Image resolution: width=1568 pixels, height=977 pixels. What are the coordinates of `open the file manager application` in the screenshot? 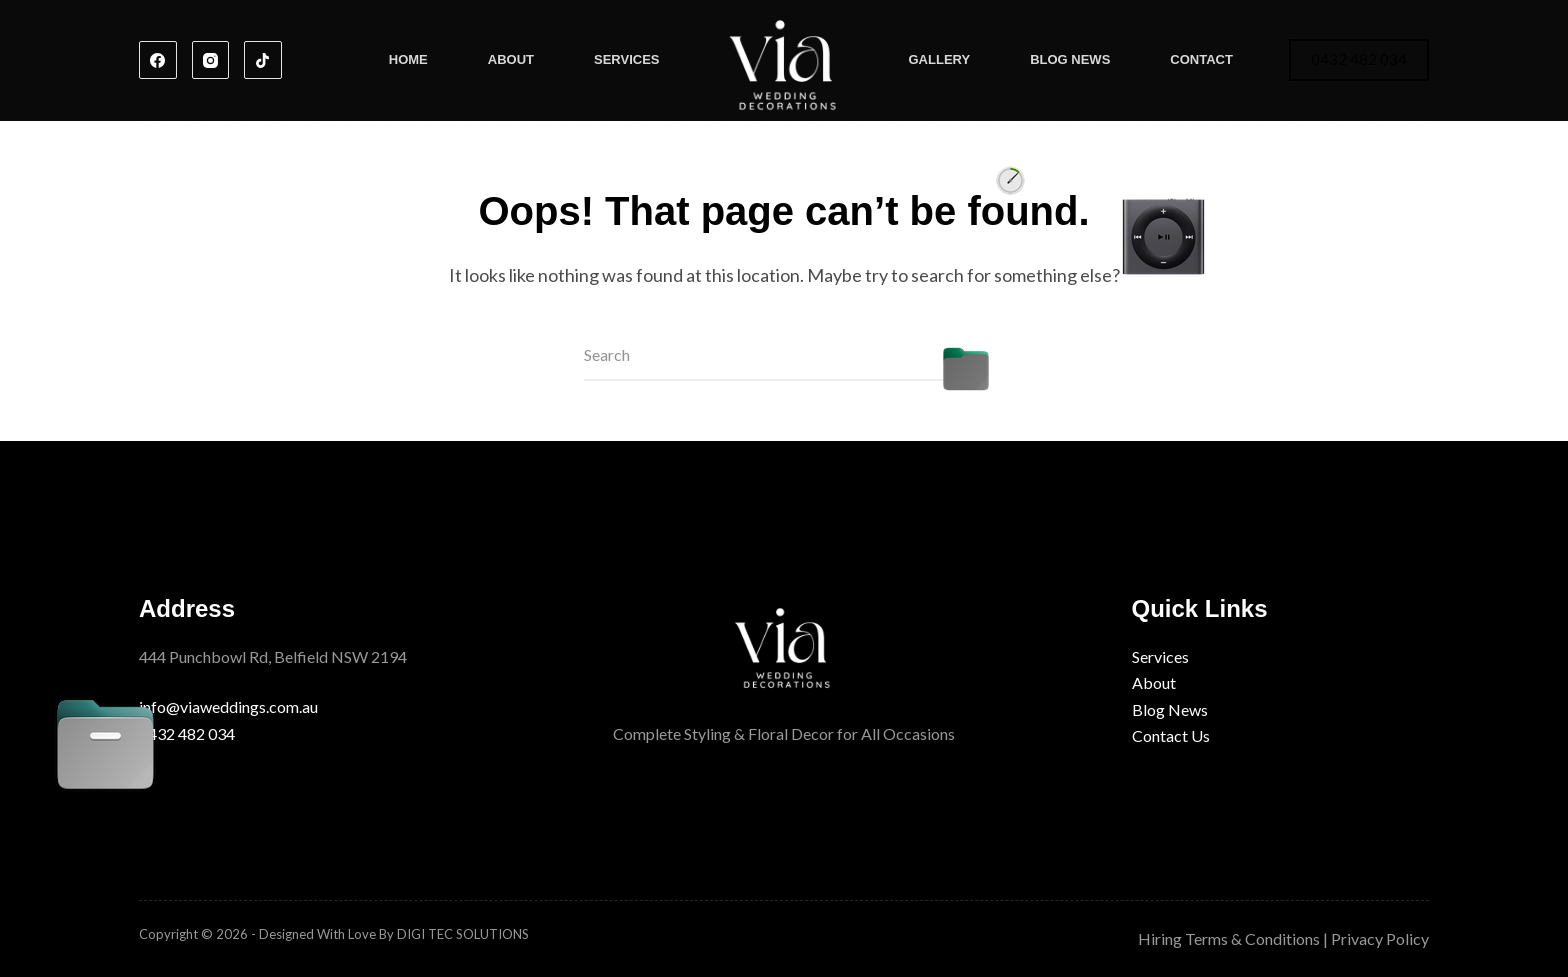 It's located at (105, 744).